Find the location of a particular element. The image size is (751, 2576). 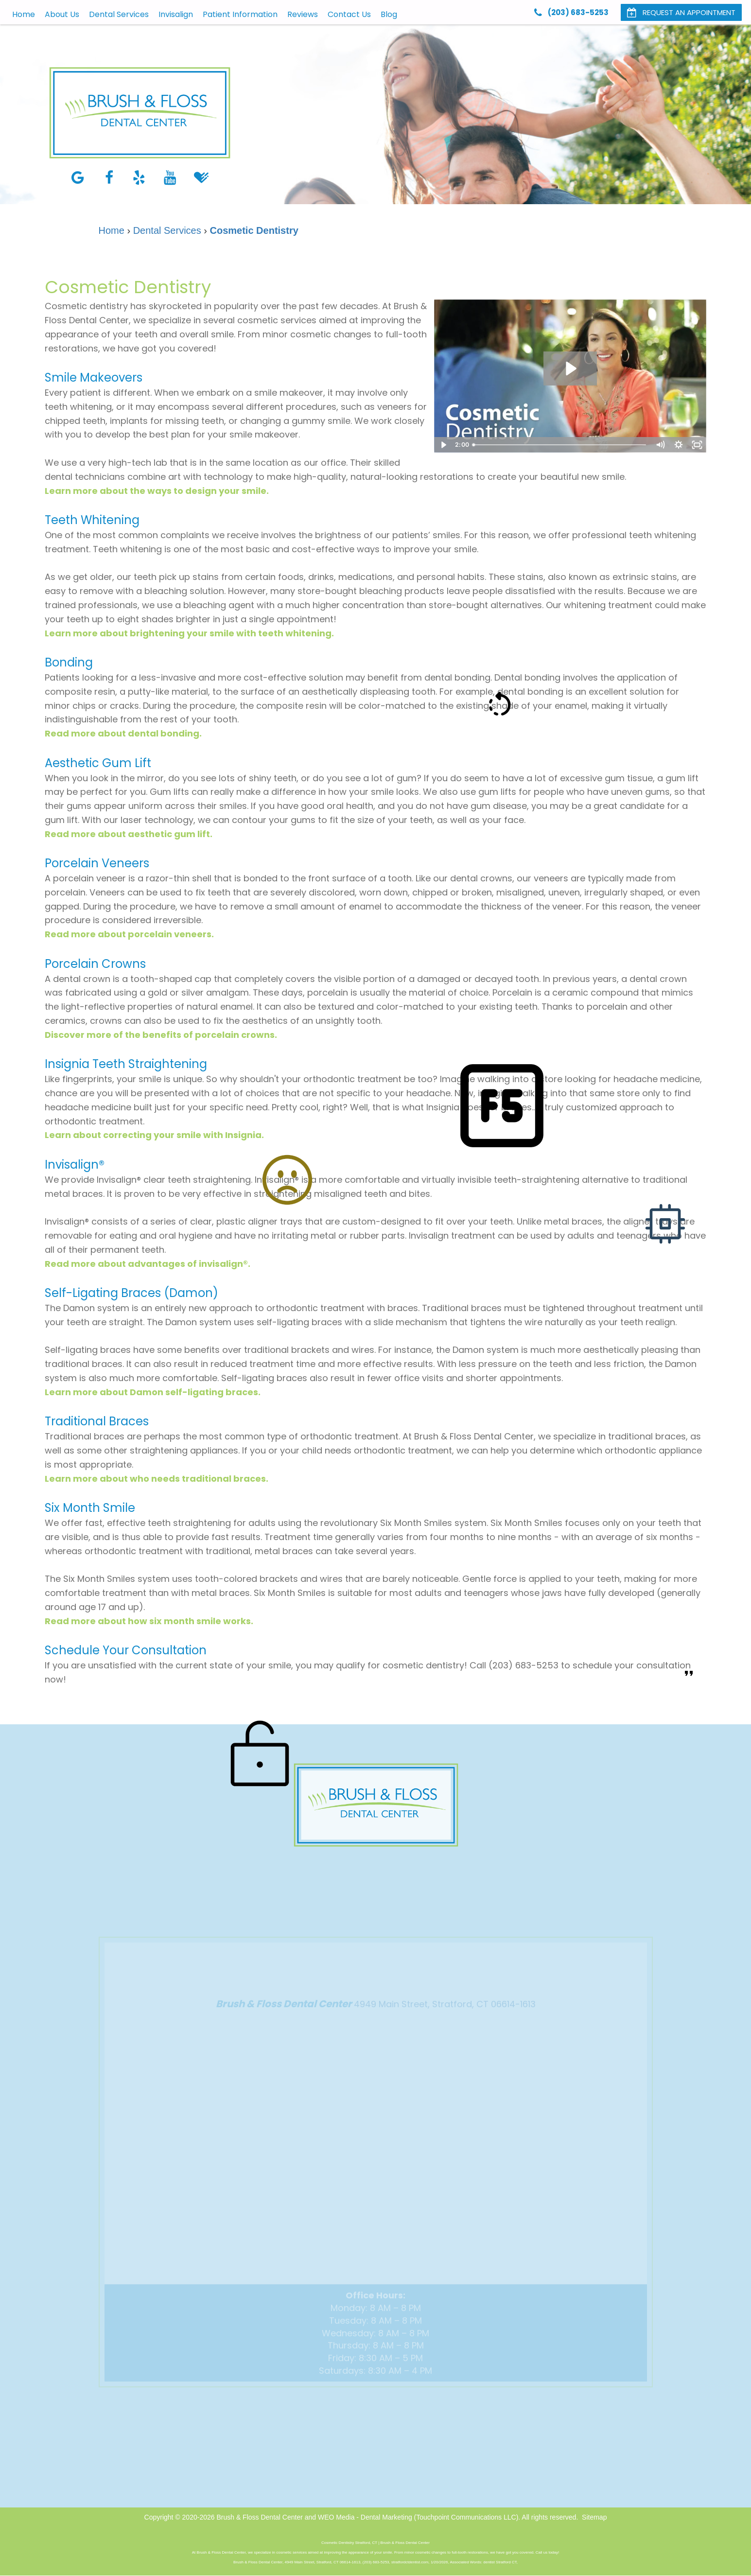

refresh or reload the current page is located at coordinates (502, 1105).